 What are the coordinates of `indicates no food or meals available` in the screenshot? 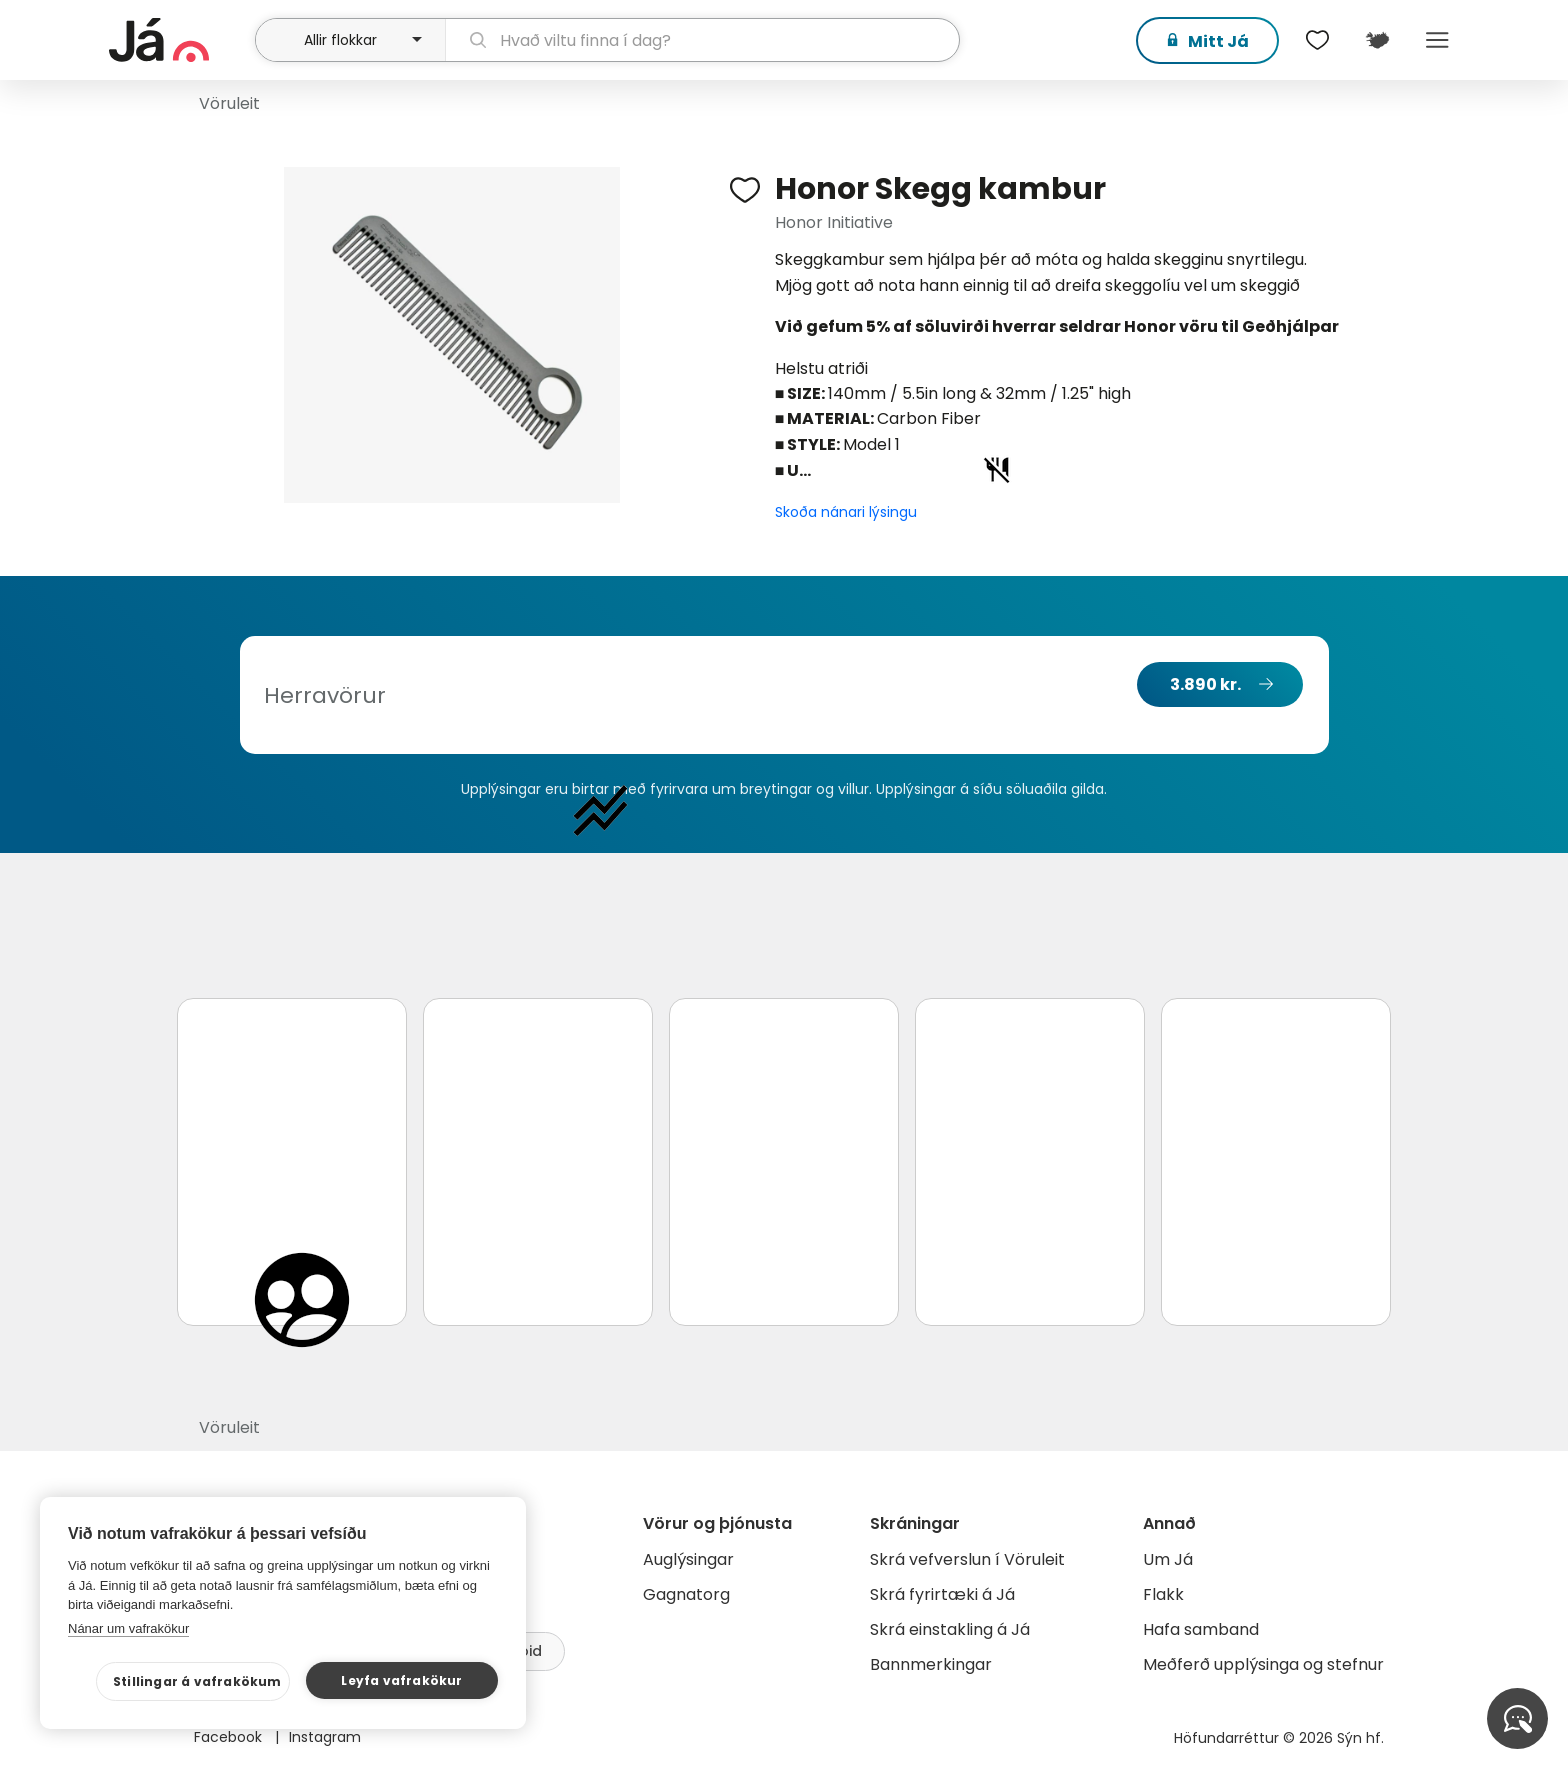 It's located at (997, 469).